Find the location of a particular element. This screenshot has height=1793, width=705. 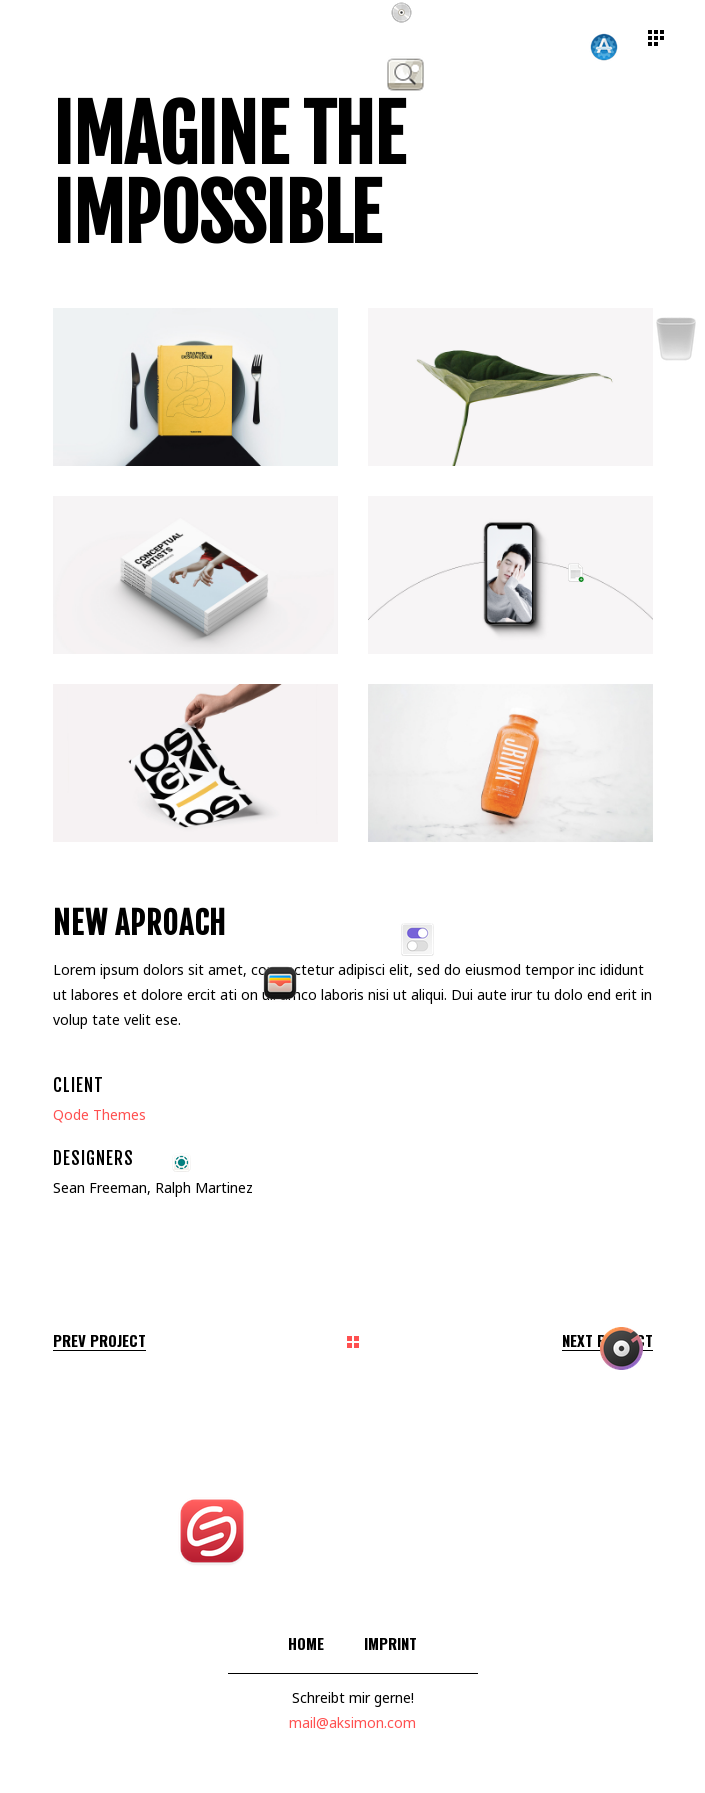

open LocalSend app for local file sharing is located at coordinates (181, 1162).